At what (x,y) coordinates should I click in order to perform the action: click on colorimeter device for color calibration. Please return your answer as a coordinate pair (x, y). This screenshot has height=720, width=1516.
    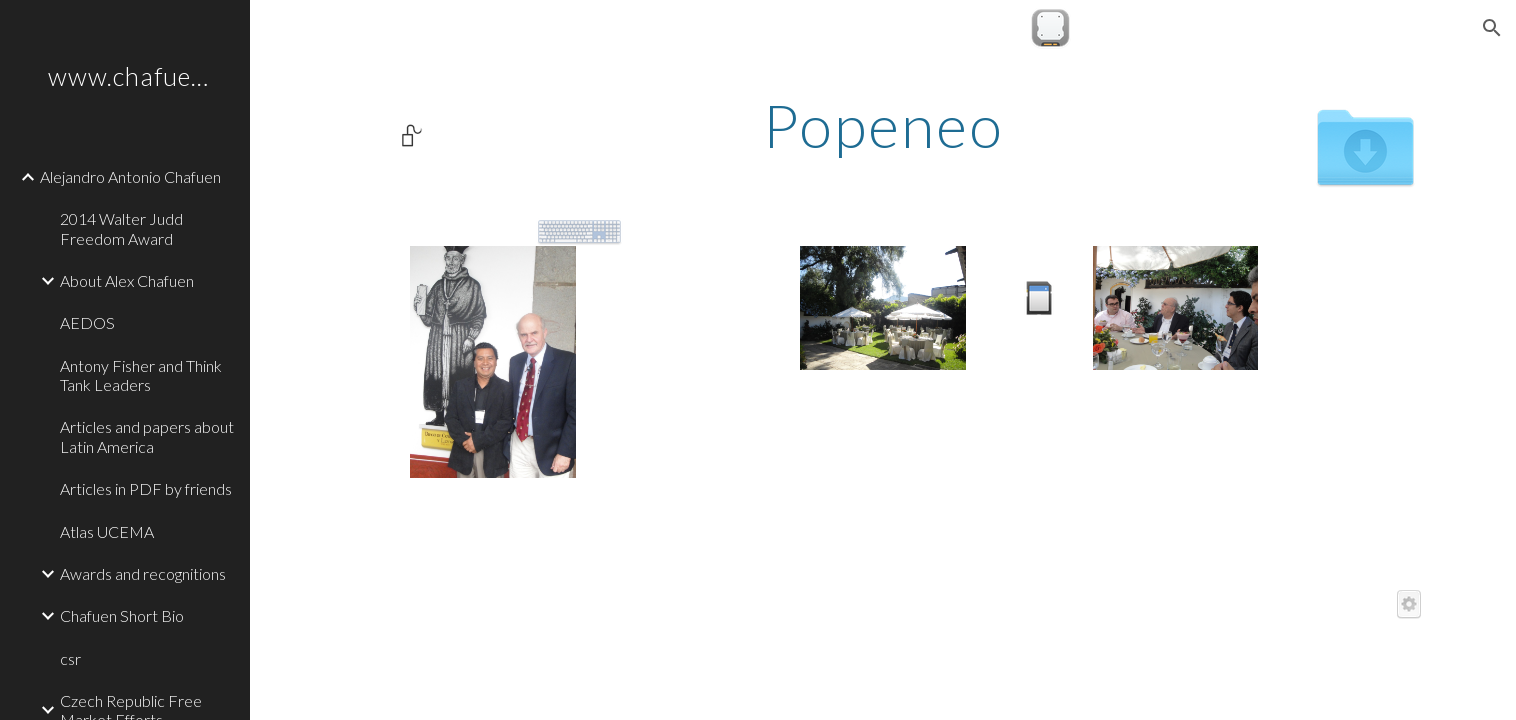
    Looking at the image, I should click on (411, 135).